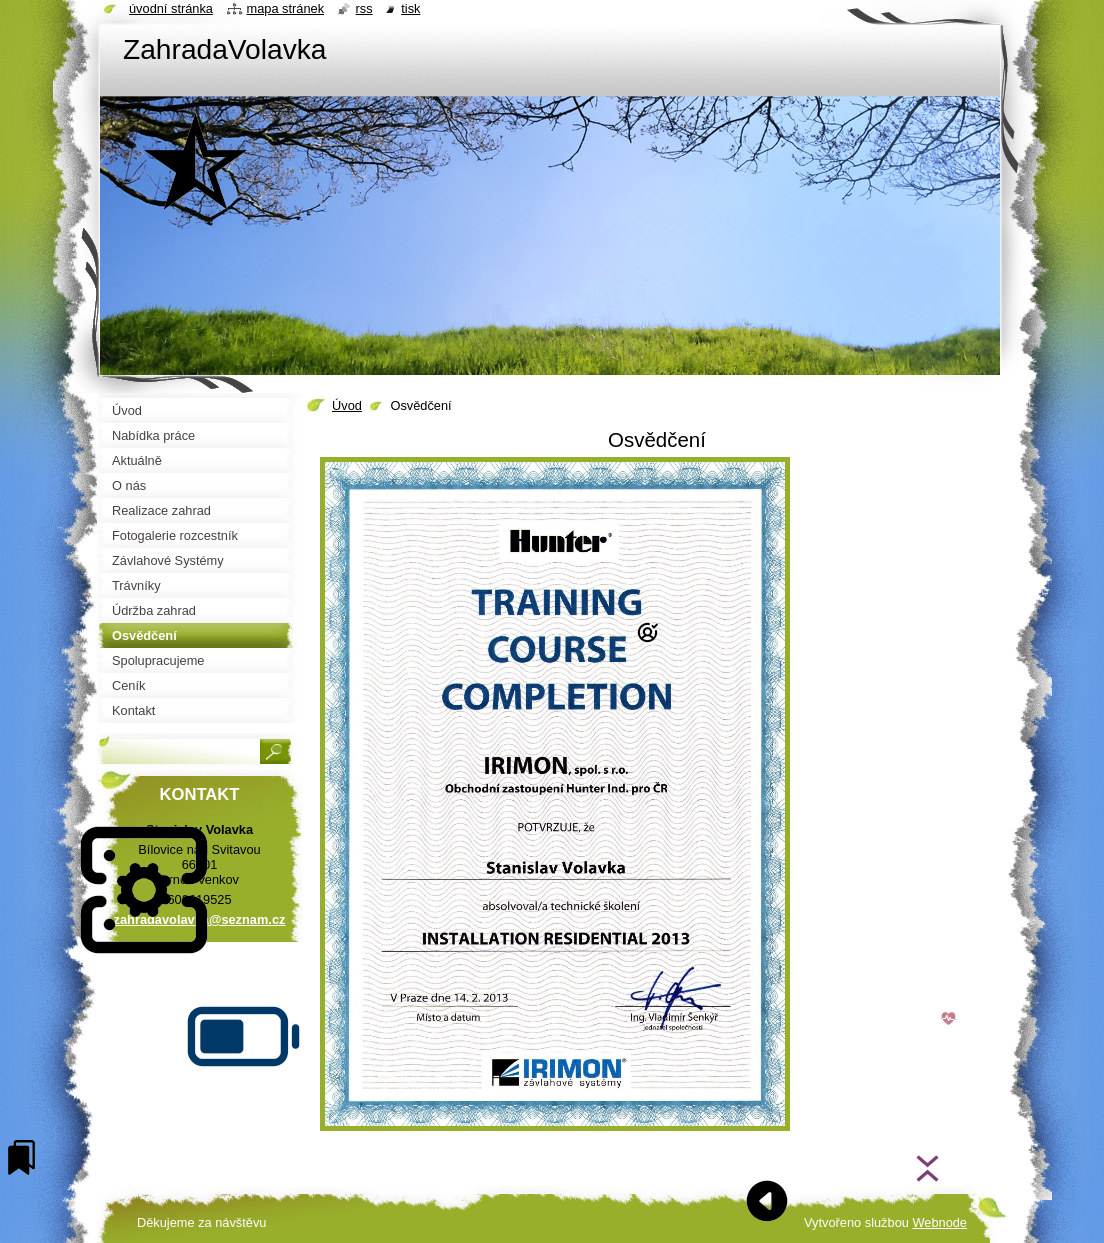 Image resolution: width=1104 pixels, height=1243 pixels. I want to click on indicates a partial or half rating, so click(195, 161).